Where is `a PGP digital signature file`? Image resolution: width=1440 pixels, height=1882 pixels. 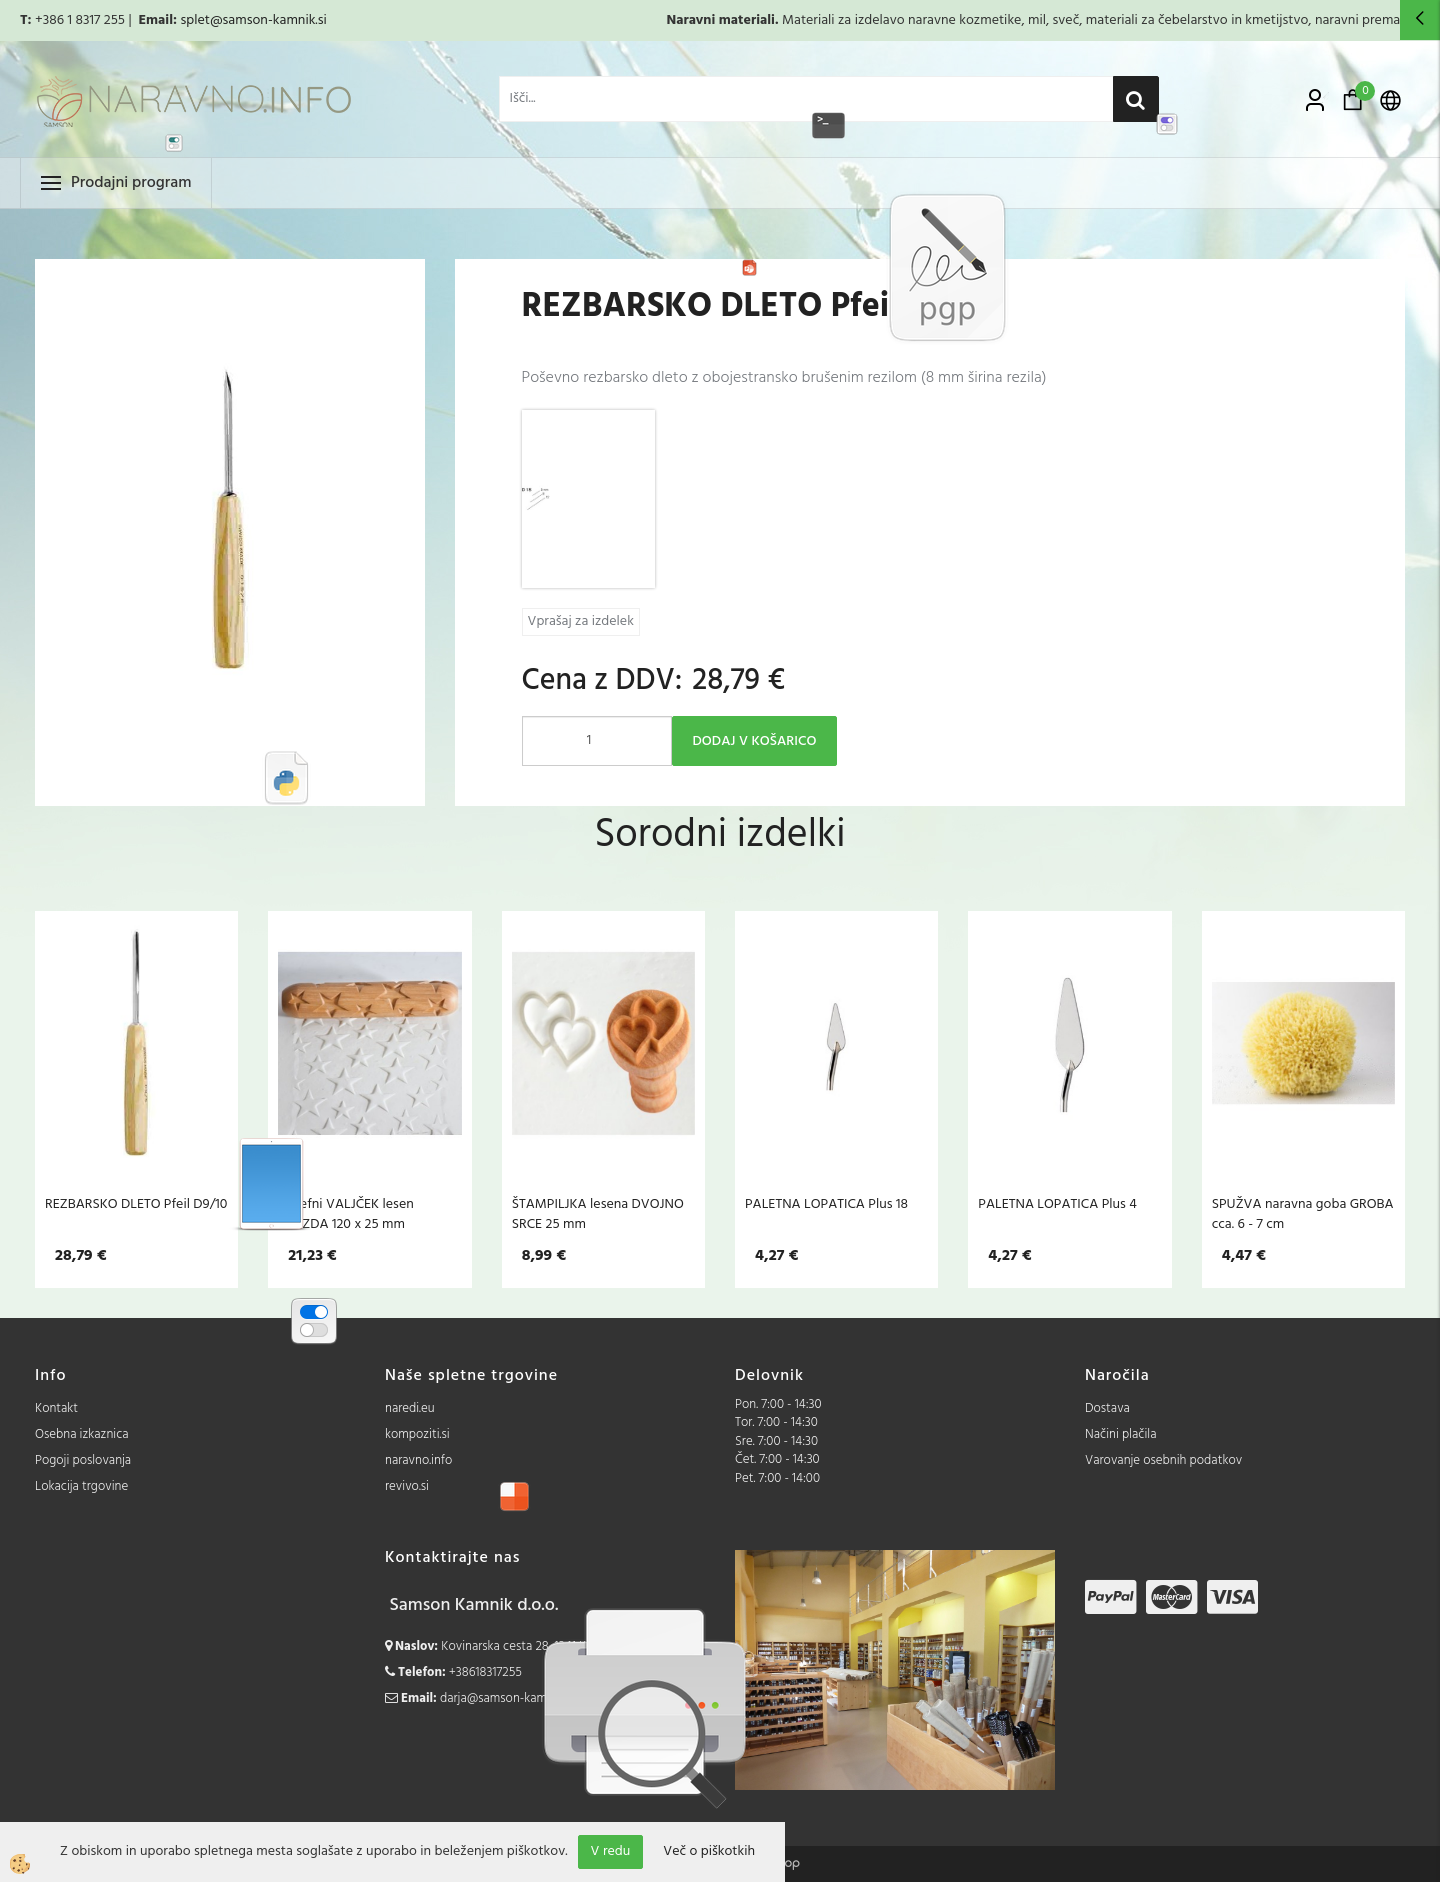 a PGP digital signature file is located at coordinates (947, 267).